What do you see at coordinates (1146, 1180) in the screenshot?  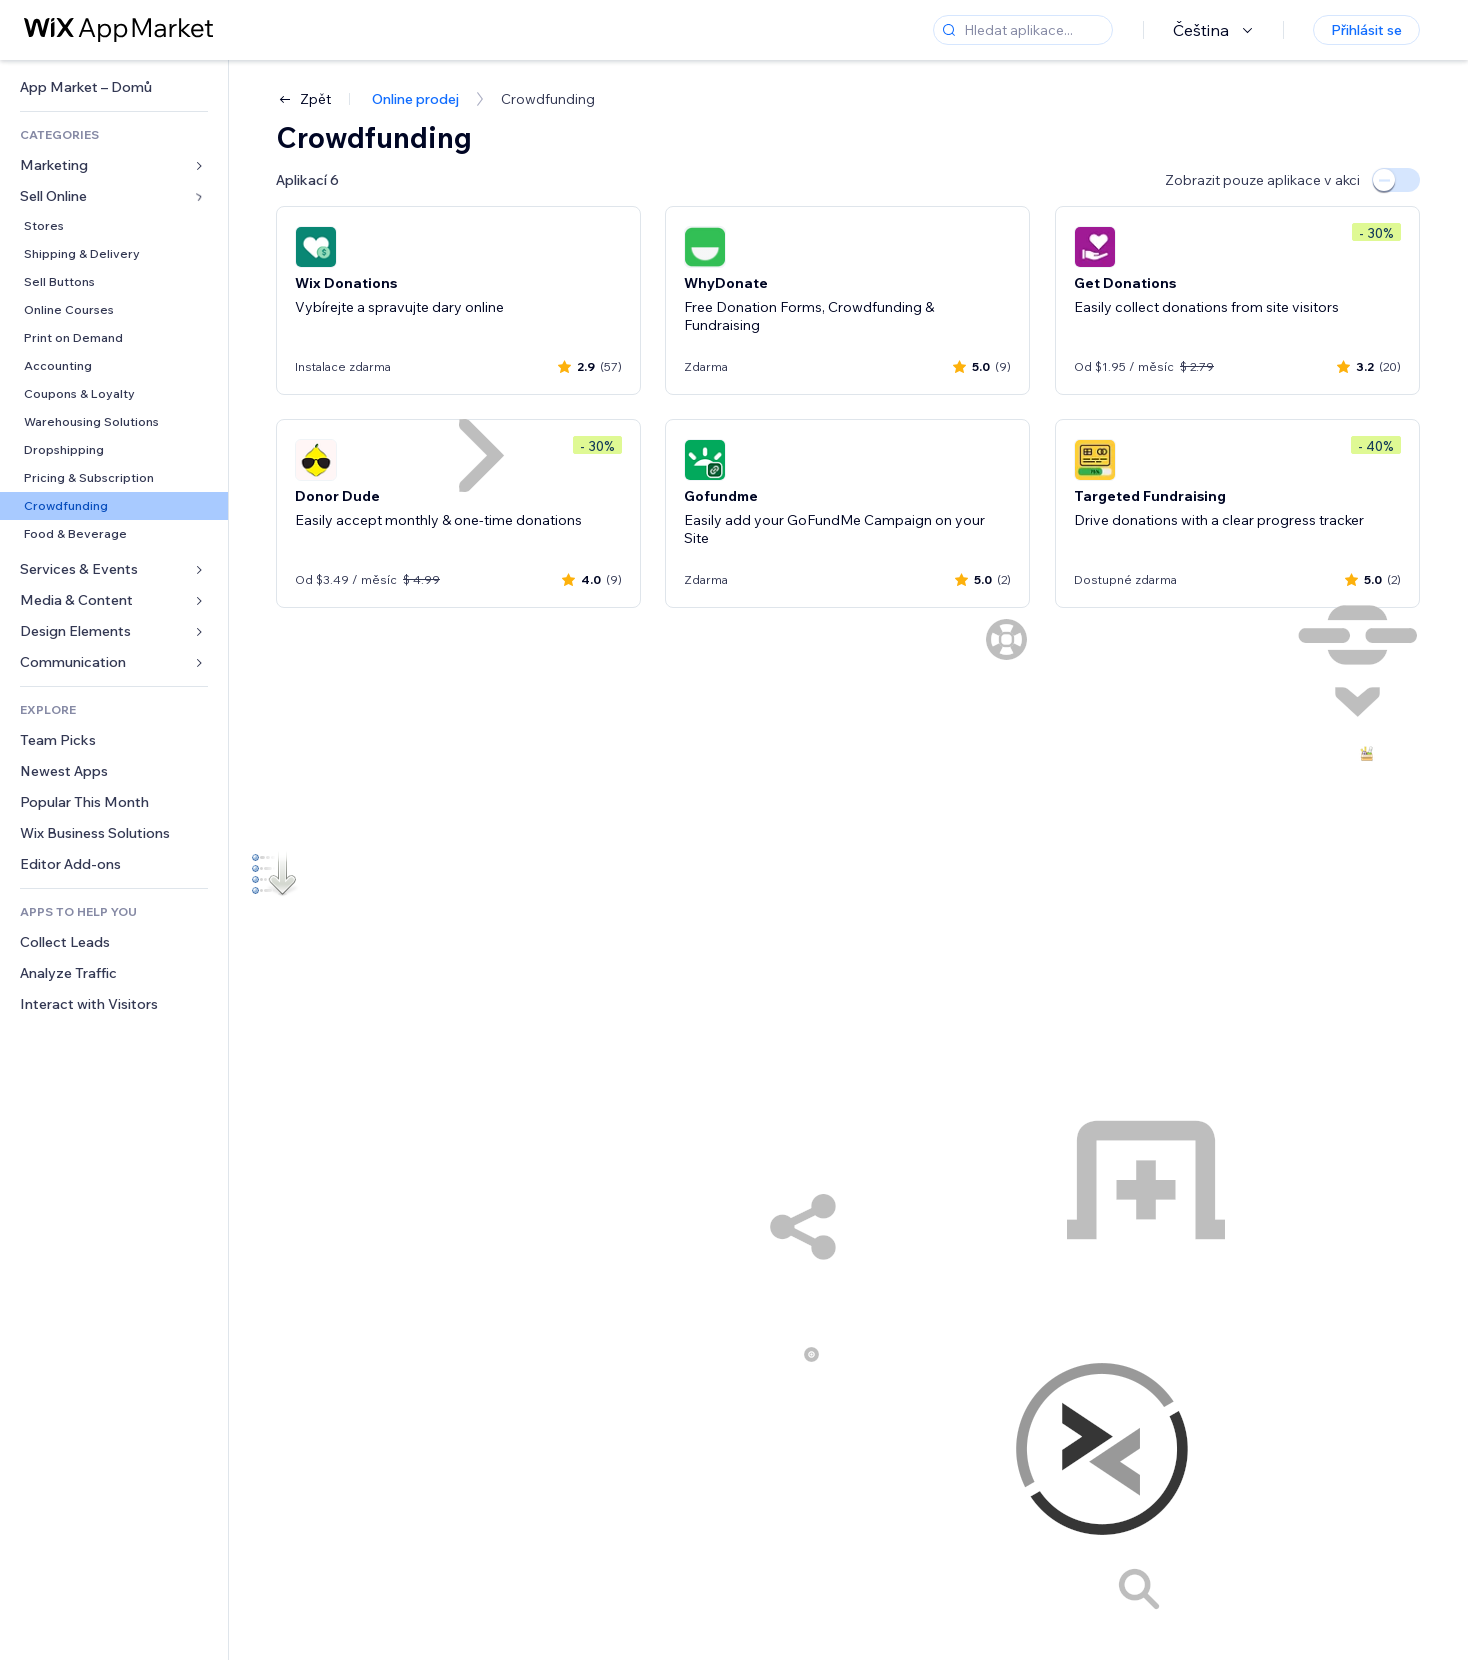 I see `open a new browser tab` at bounding box center [1146, 1180].